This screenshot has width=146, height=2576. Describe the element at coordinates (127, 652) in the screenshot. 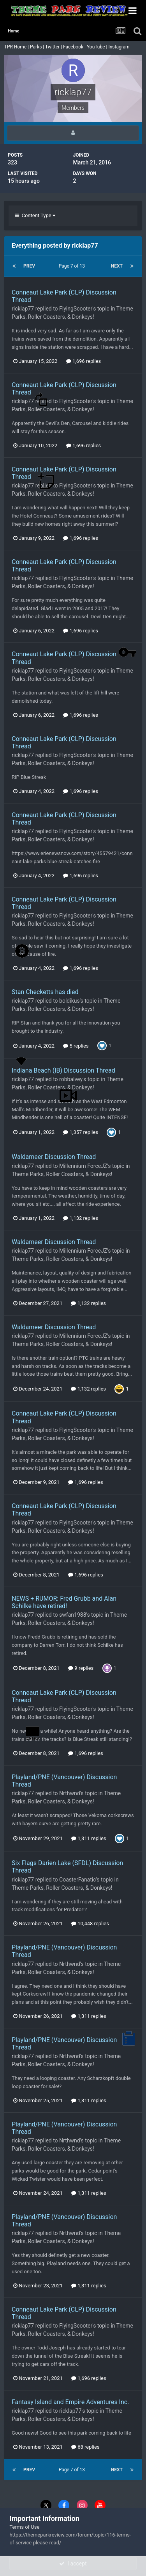

I see `access security or authentication settings` at that location.